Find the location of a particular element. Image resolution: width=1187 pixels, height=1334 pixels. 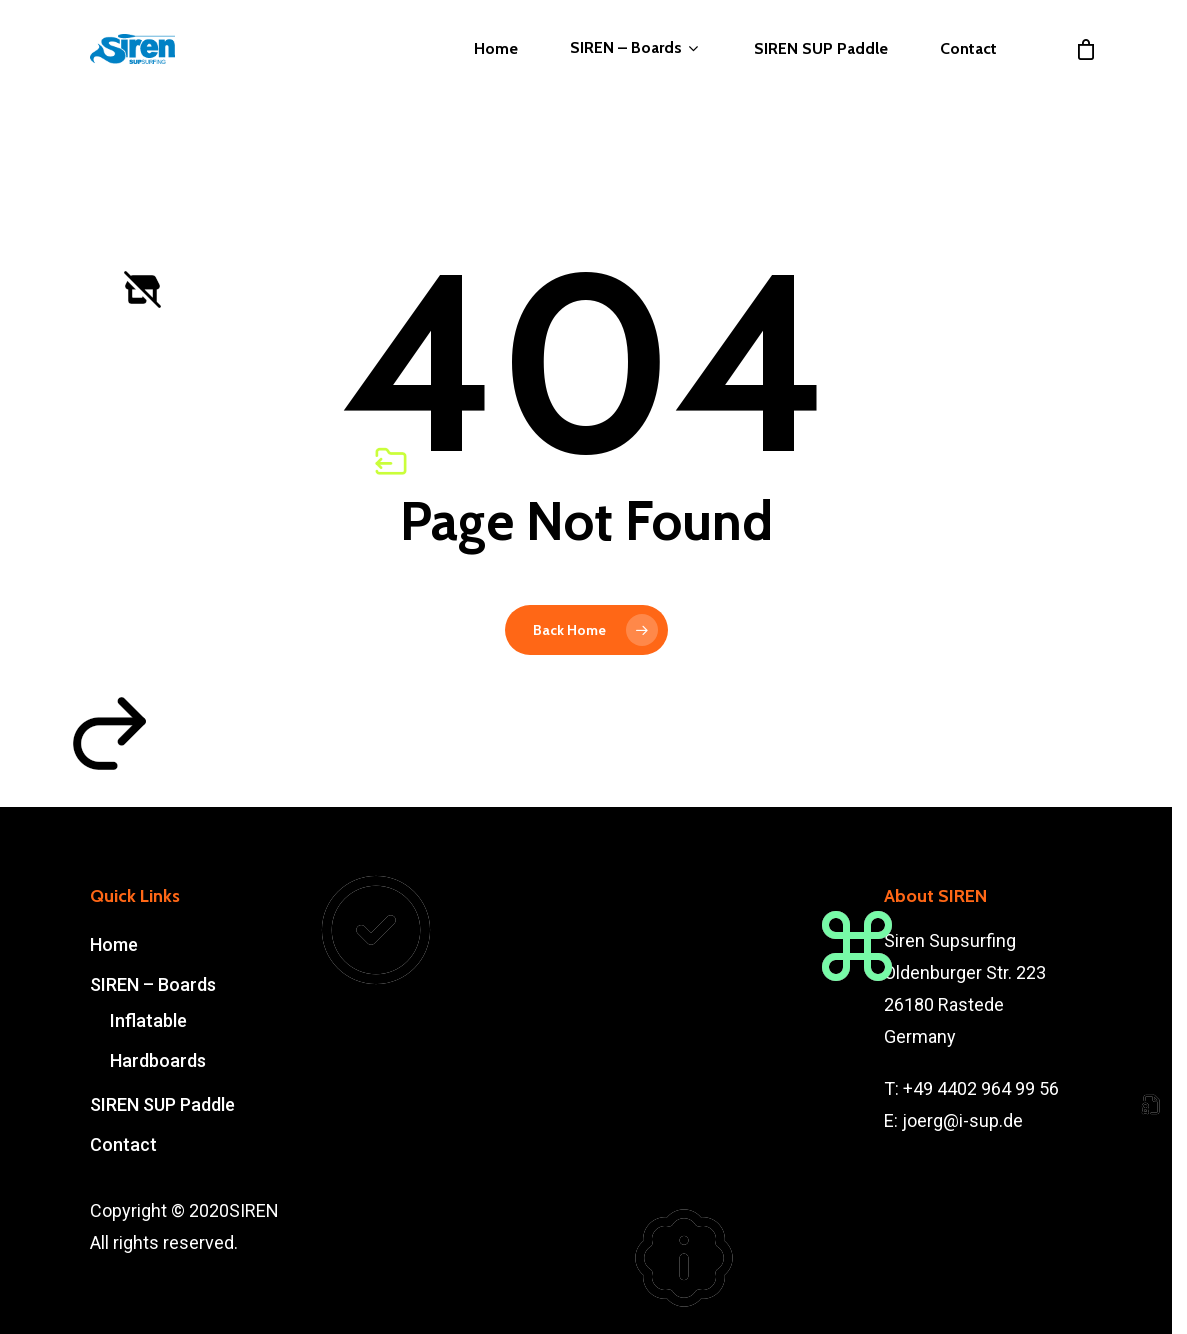

view certified or official document is located at coordinates (1151, 1104).